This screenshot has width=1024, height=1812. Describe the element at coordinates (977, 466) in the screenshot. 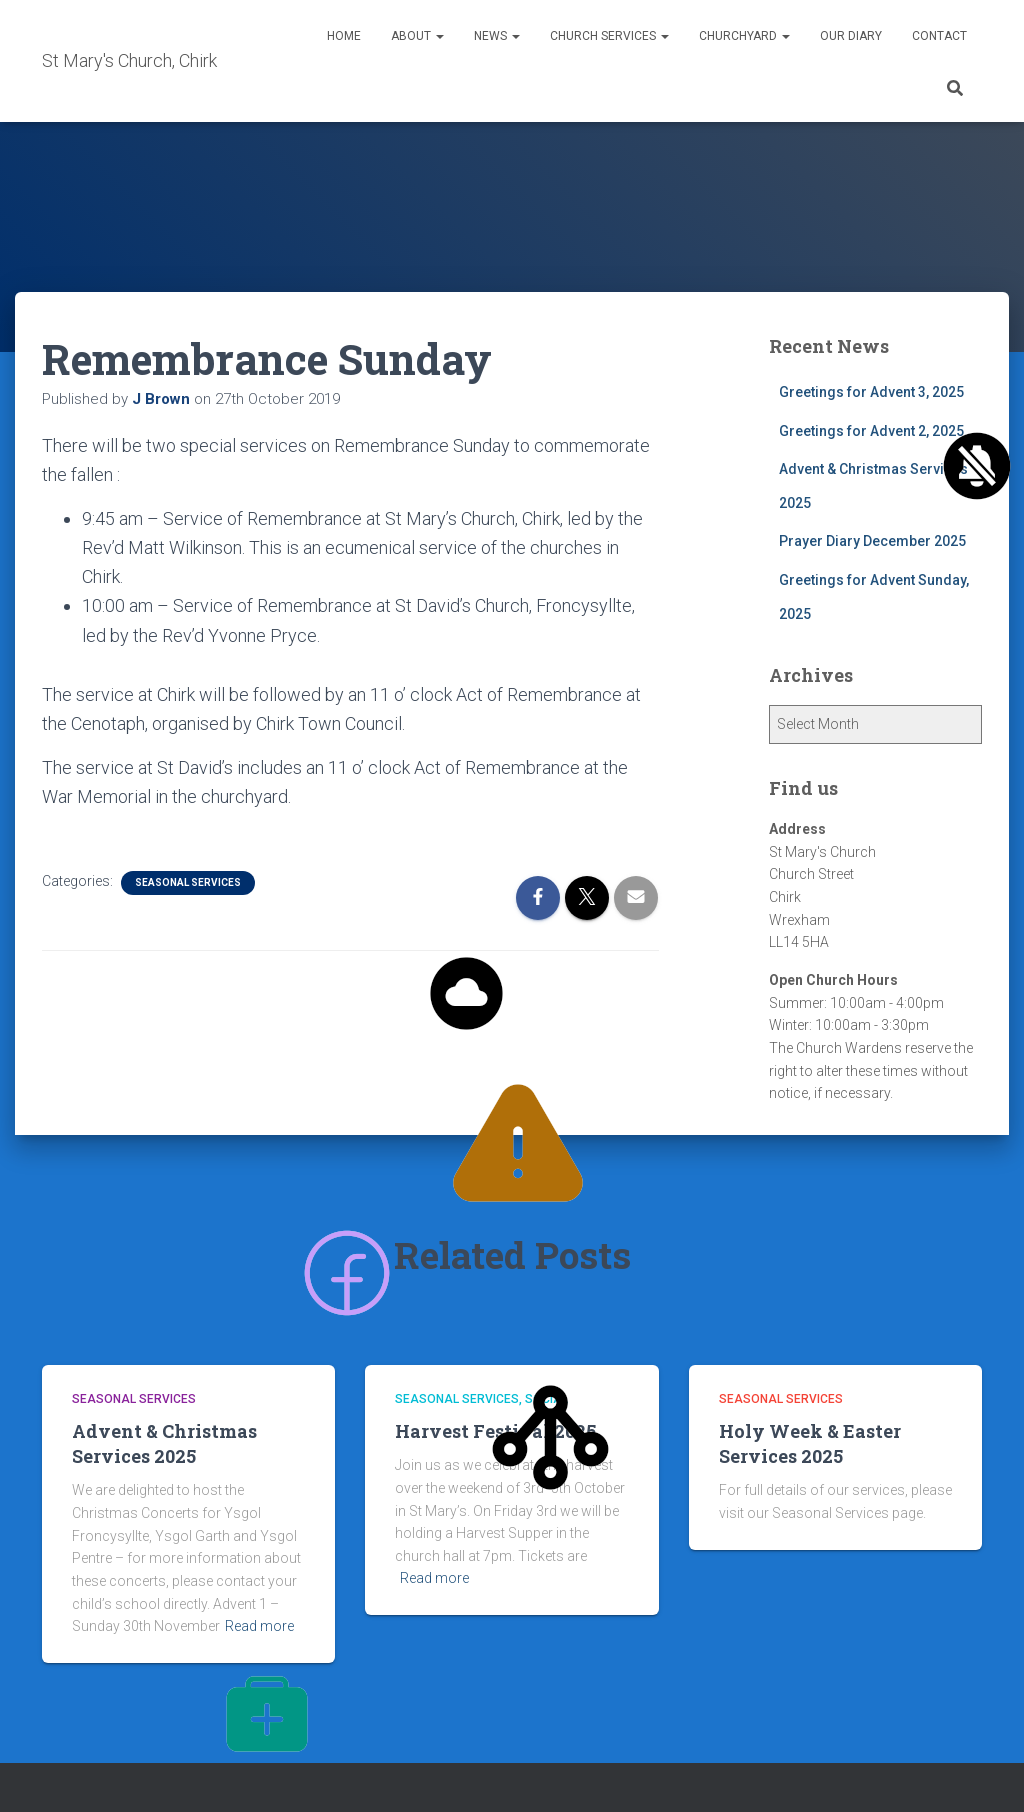

I see `mute notifications` at that location.